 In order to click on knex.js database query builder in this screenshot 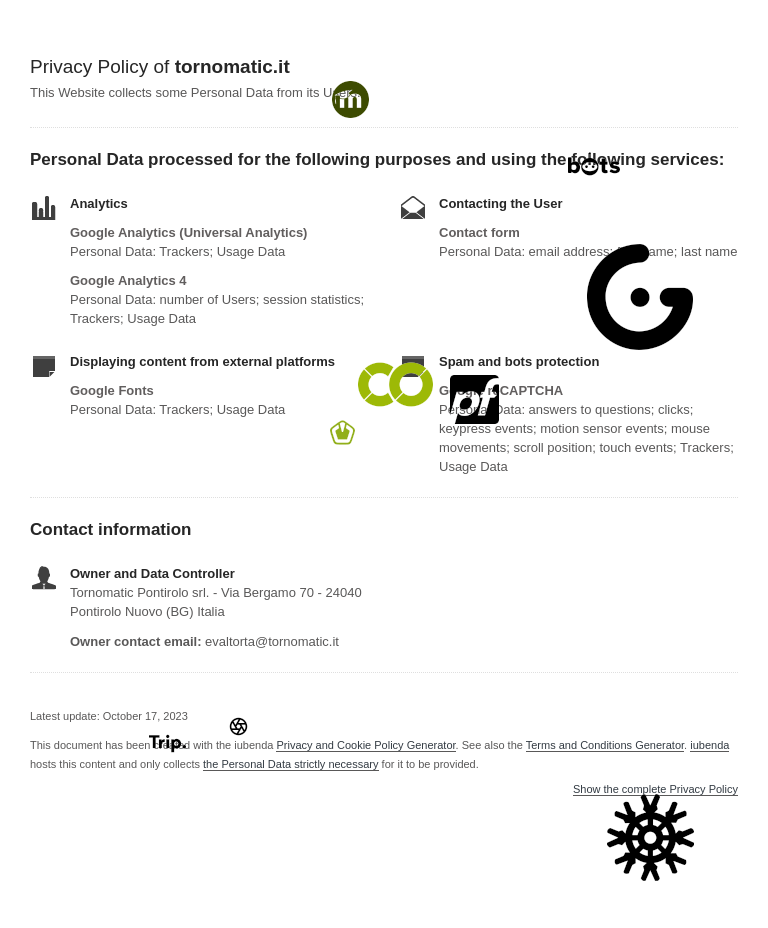, I will do `click(650, 837)`.